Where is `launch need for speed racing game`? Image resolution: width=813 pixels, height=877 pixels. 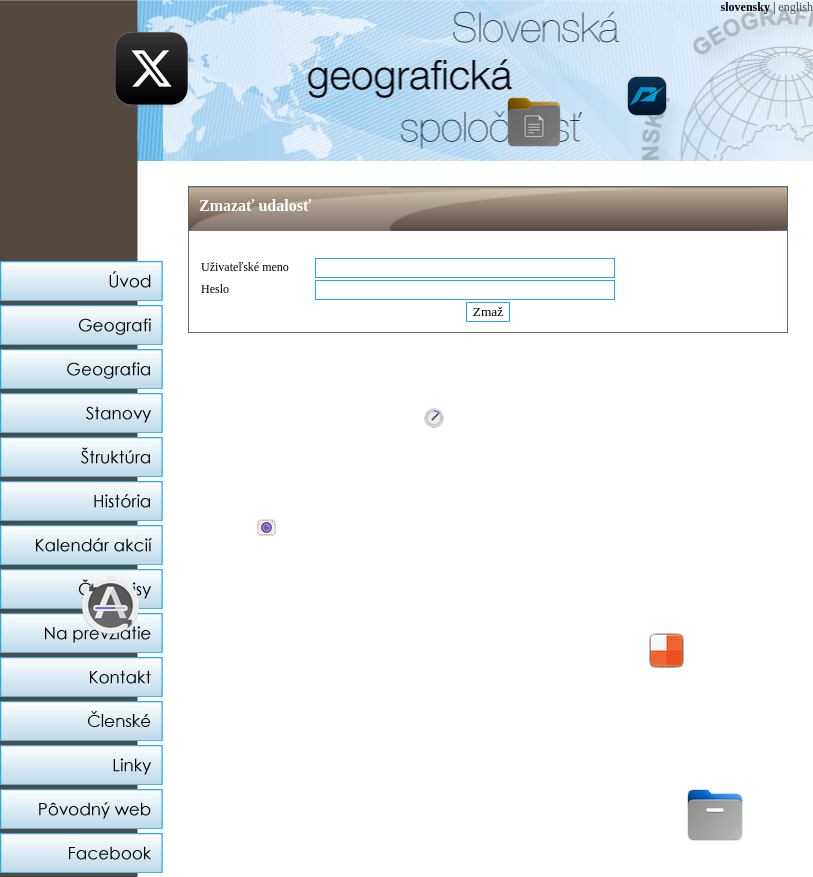 launch need for speed racing game is located at coordinates (647, 96).